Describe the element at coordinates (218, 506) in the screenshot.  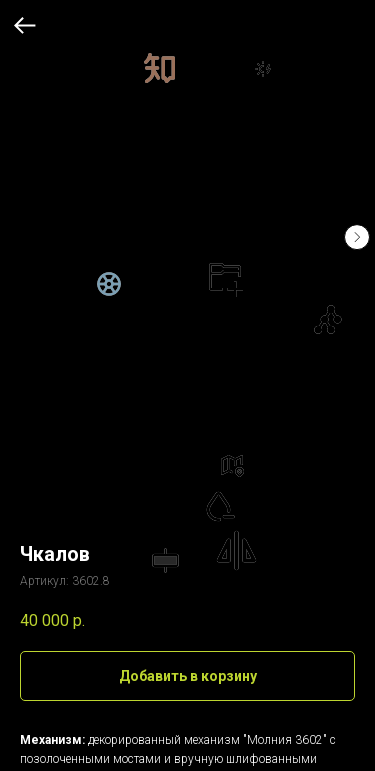
I see `decrease water or liquid level` at that location.